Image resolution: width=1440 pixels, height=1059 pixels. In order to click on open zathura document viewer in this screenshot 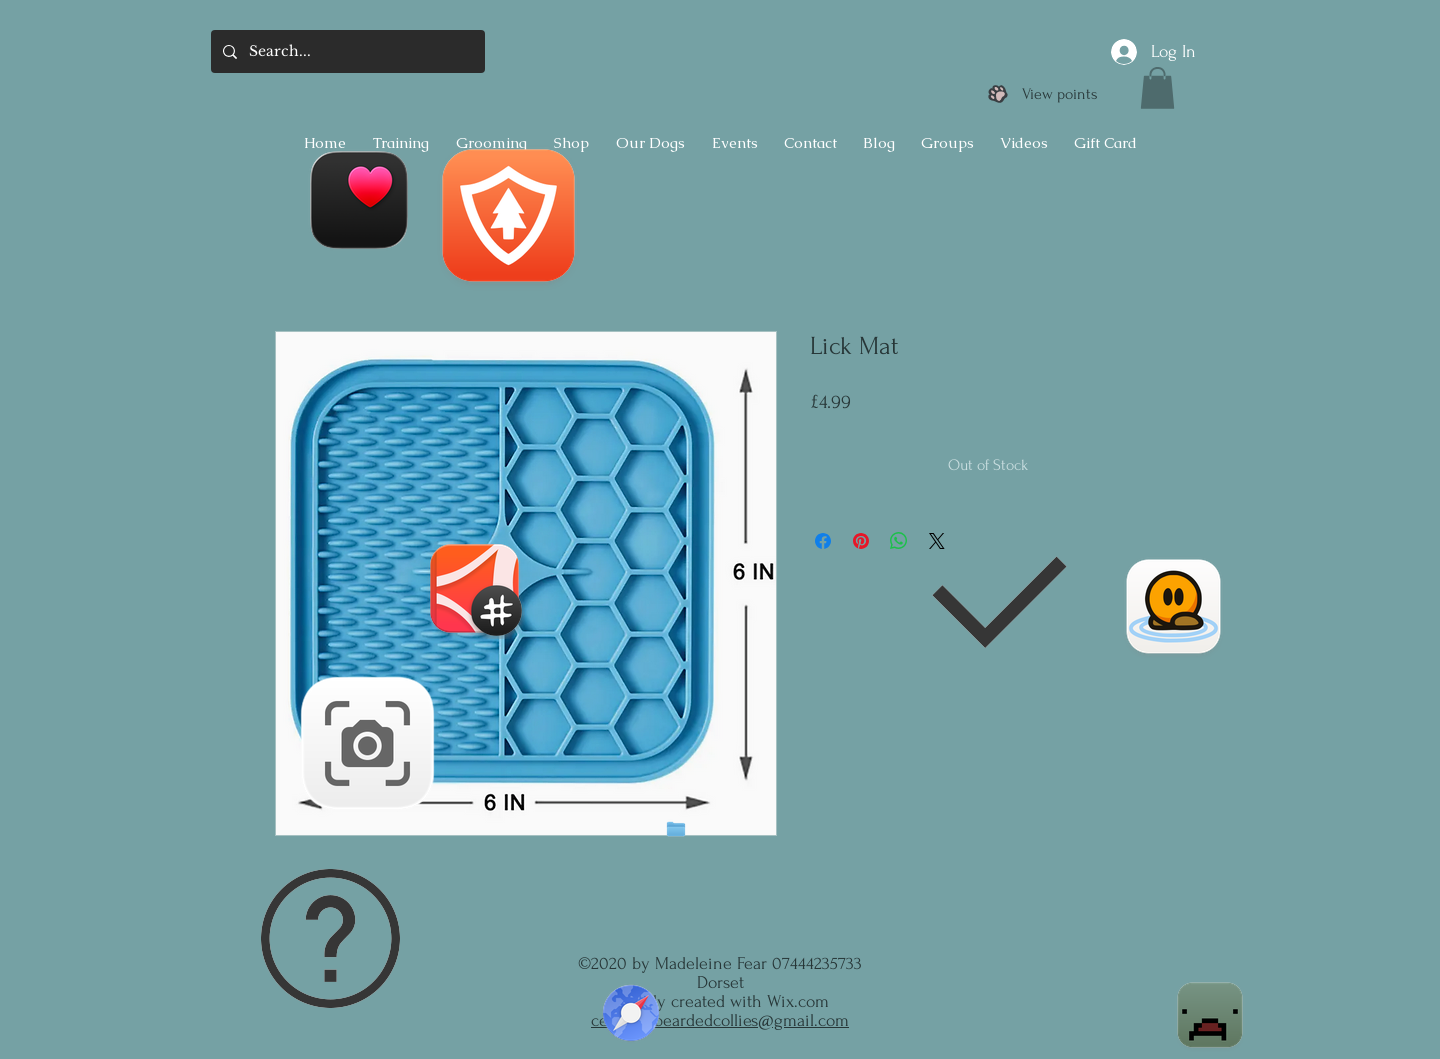, I will do `click(474, 588)`.